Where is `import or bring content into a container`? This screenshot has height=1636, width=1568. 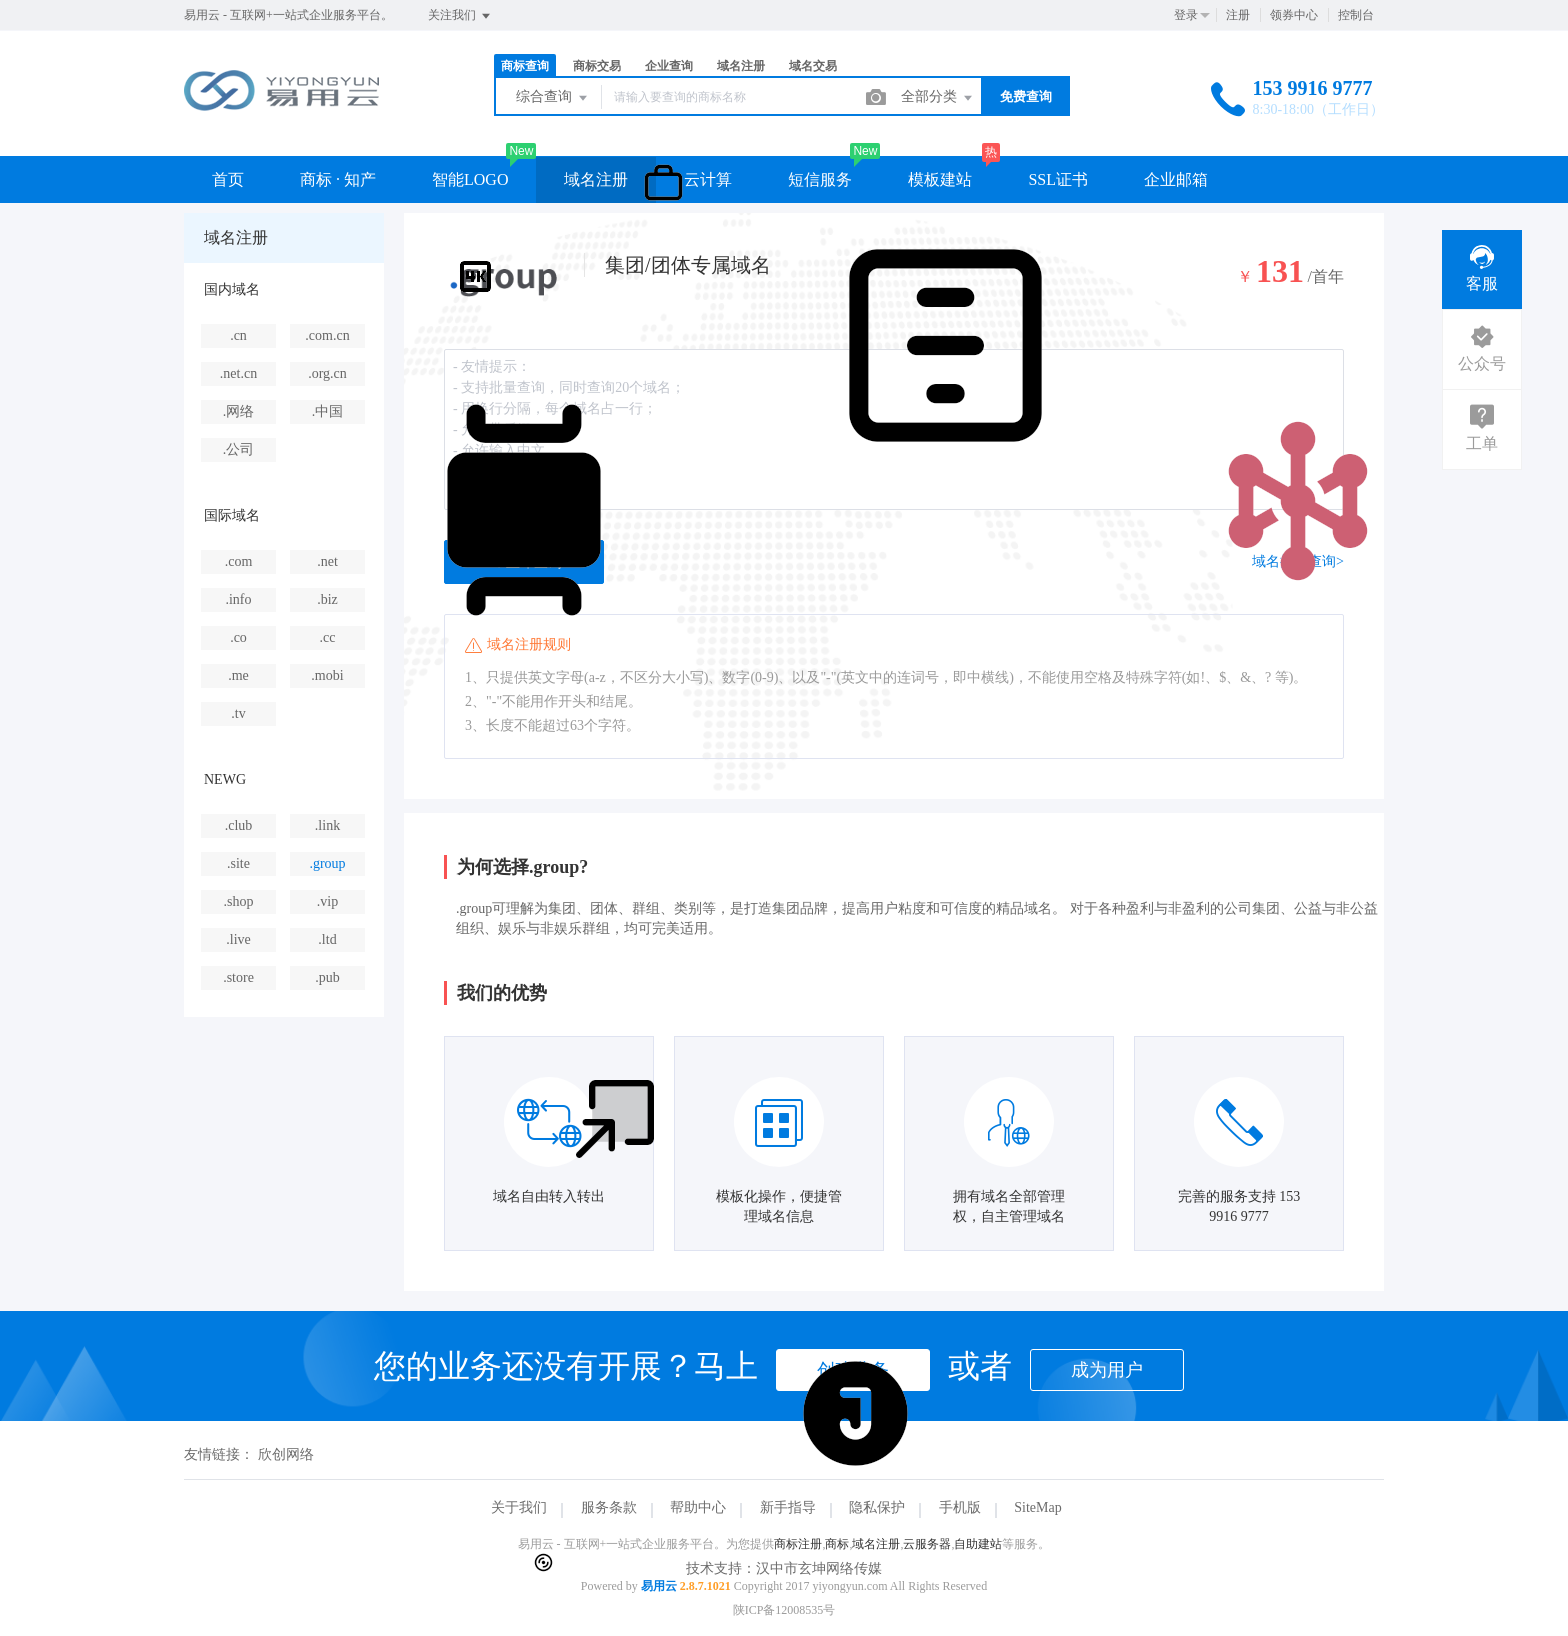 import or bring content into a container is located at coordinates (615, 1119).